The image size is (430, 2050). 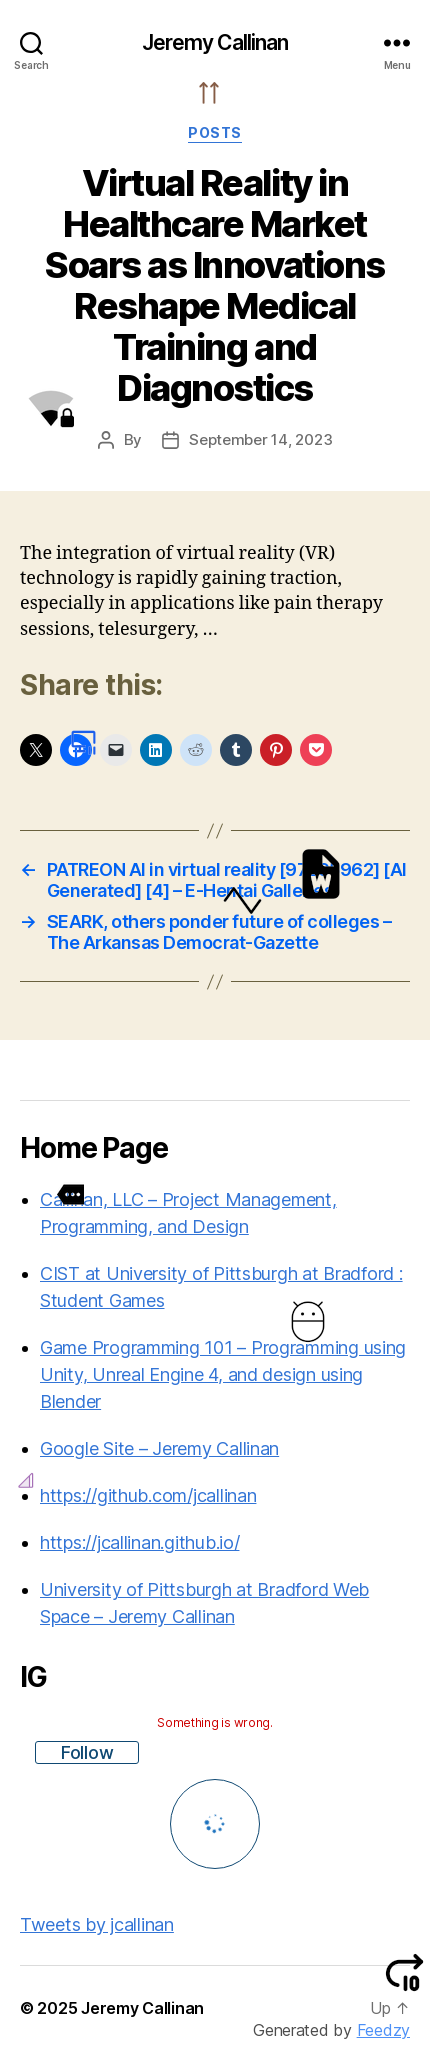 What do you see at coordinates (209, 93) in the screenshot?
I see `sort items in ascending order` at bounding box center [209, 93].